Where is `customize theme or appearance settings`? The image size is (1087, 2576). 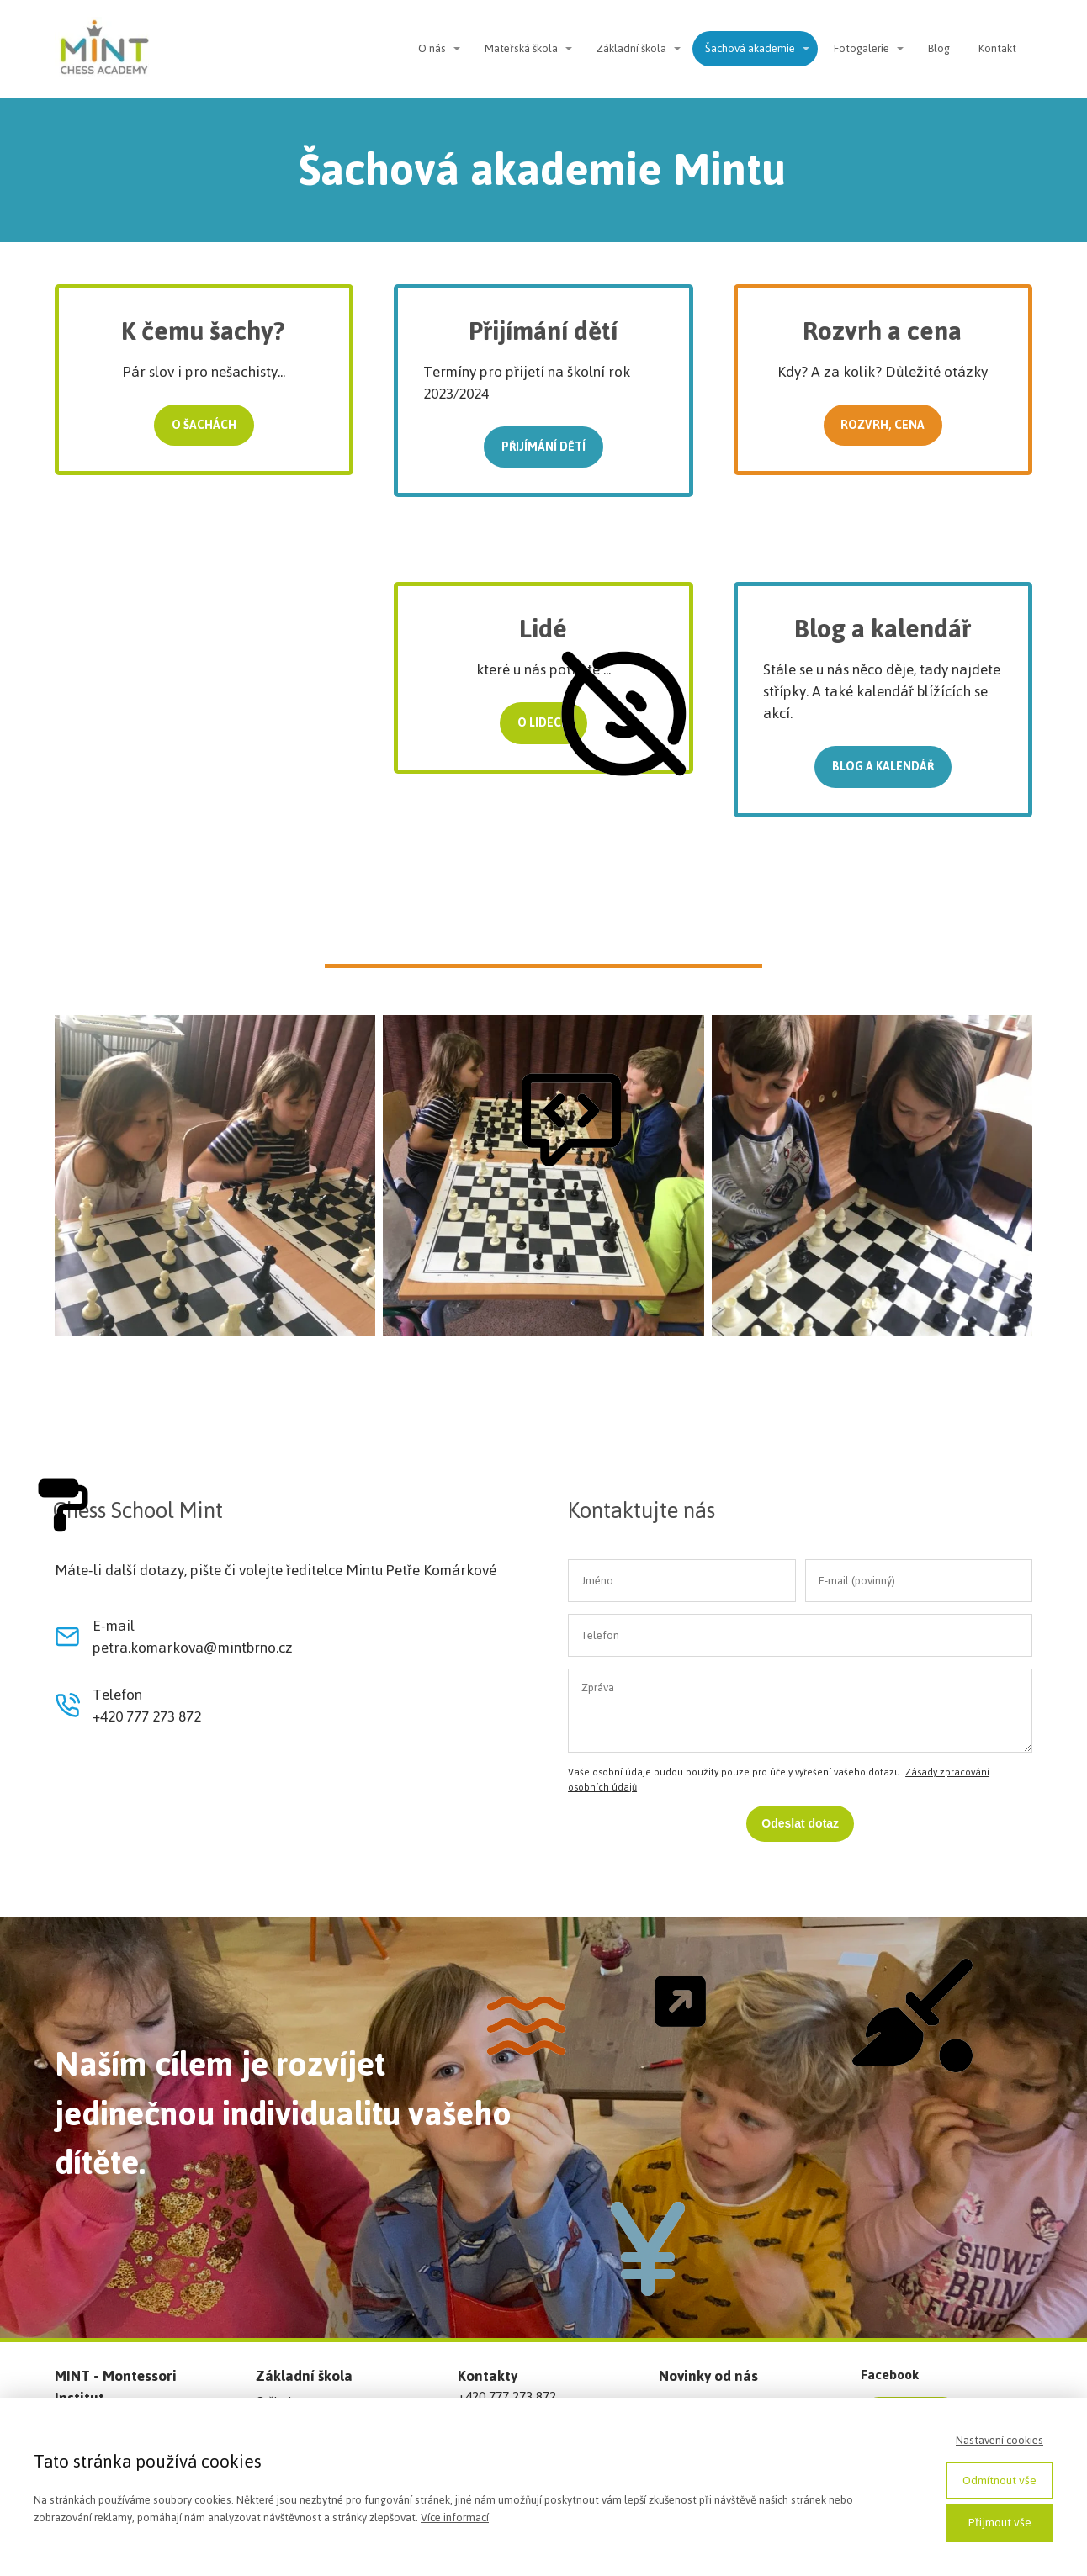 customize theme or appearance settings is located at coordinates (63, 1504).